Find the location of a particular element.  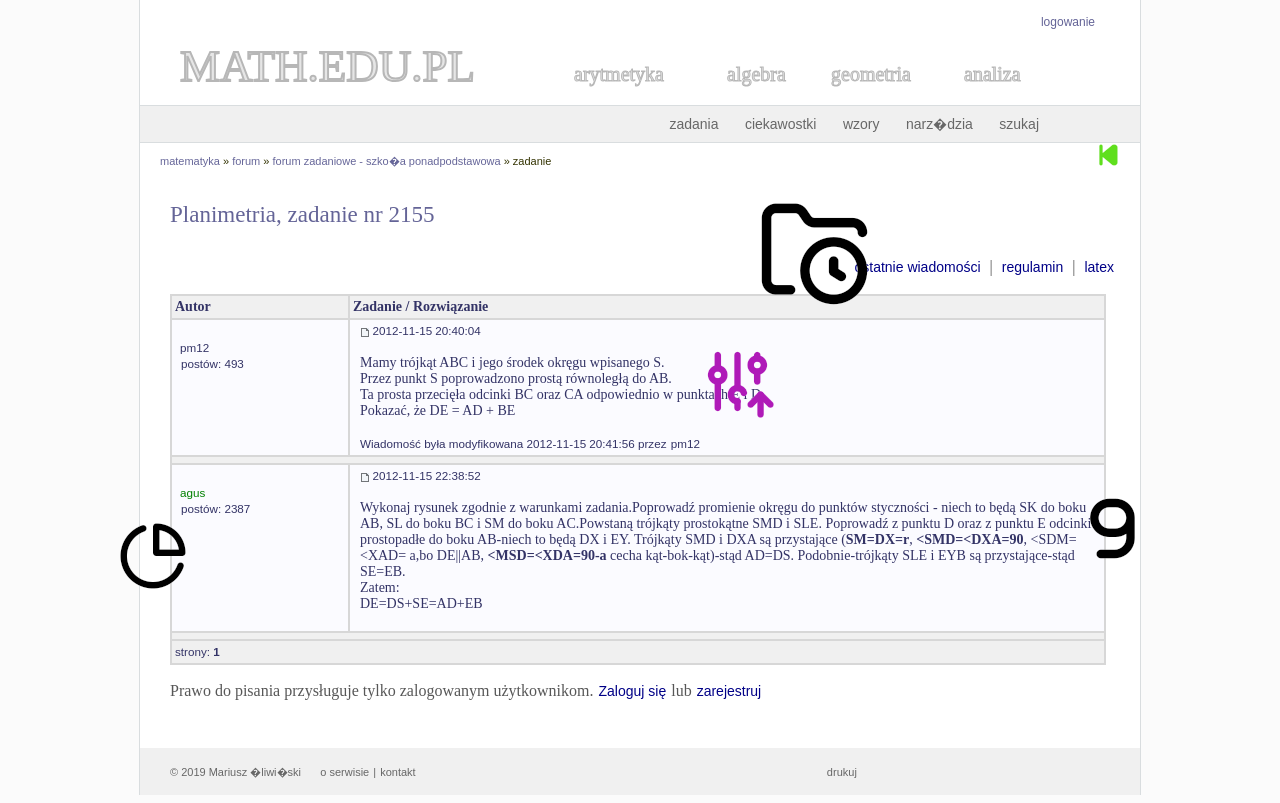

adjust settings or preferences is located at coordinates (737, 381).